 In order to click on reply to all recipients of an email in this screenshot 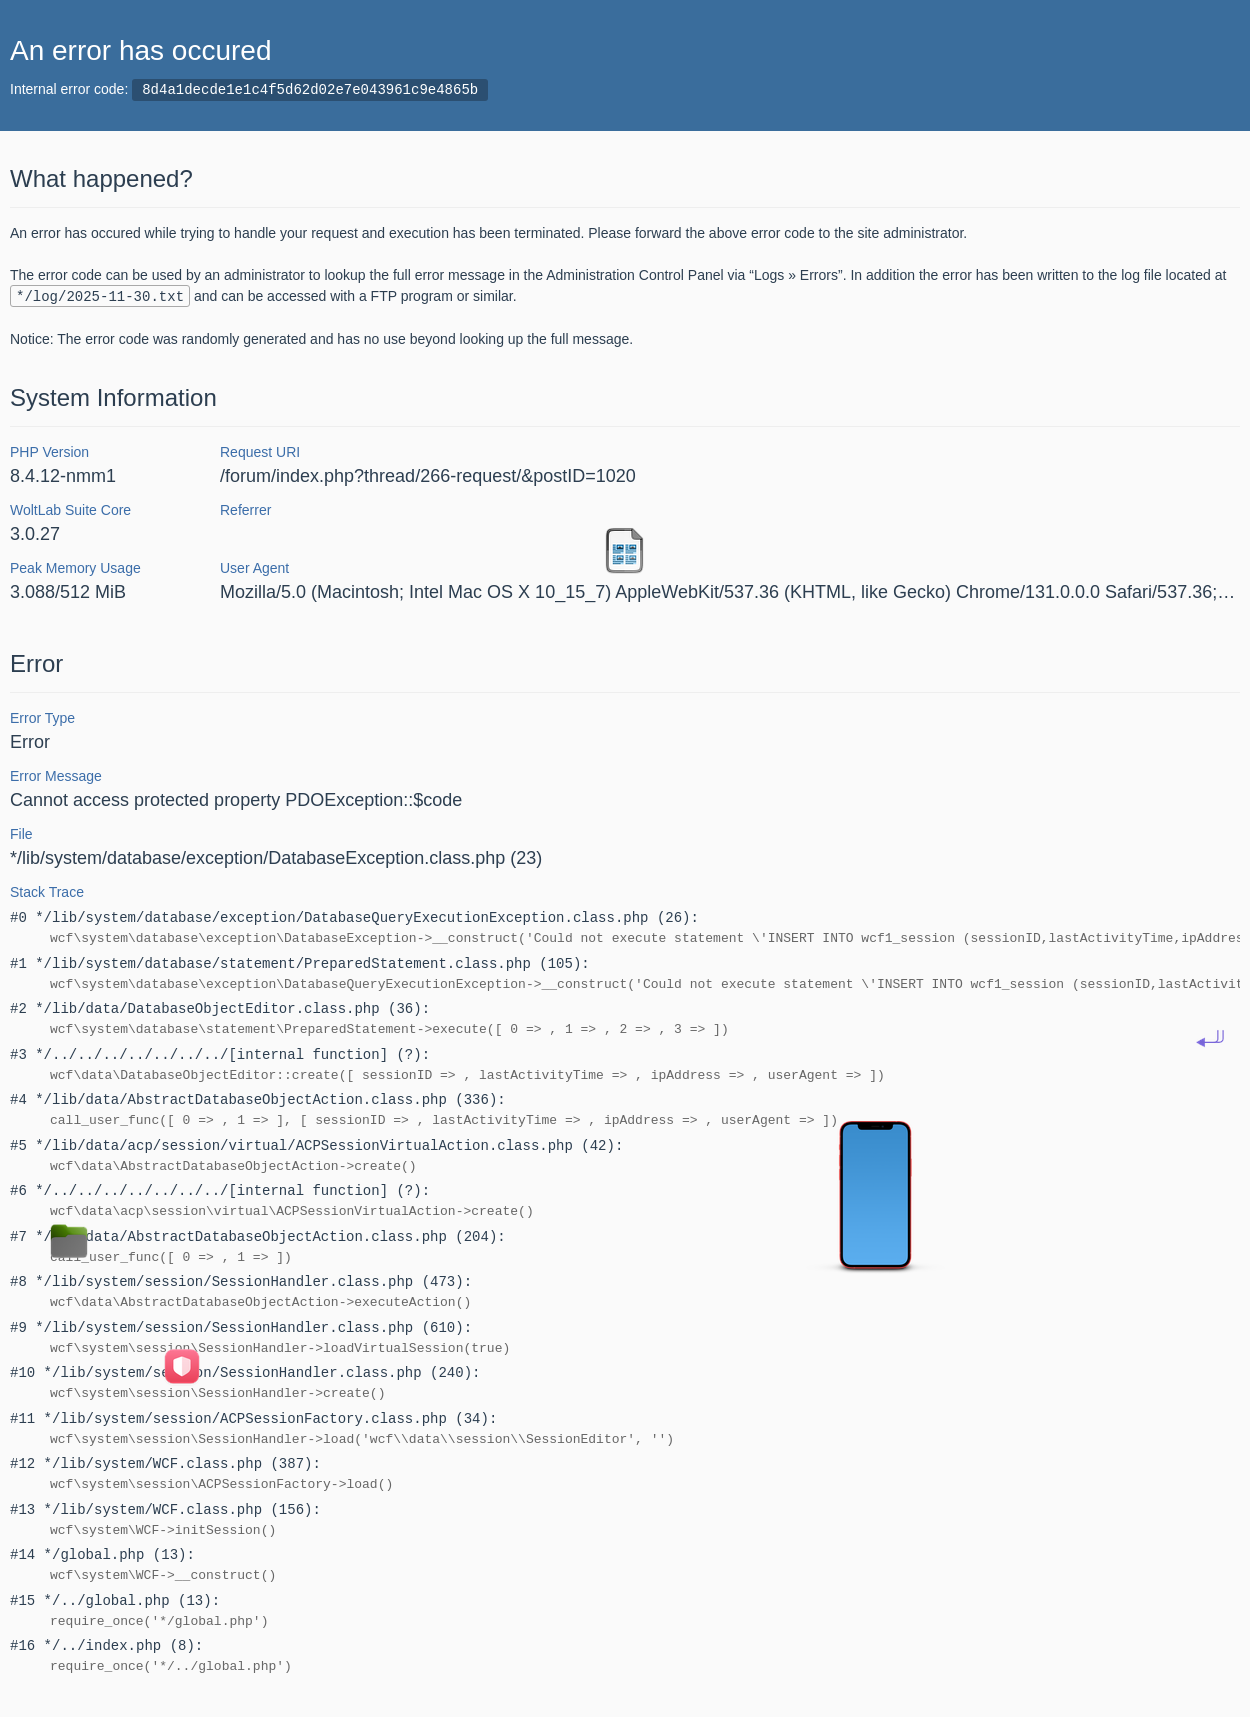, I will do `click(1209, 1036)`.